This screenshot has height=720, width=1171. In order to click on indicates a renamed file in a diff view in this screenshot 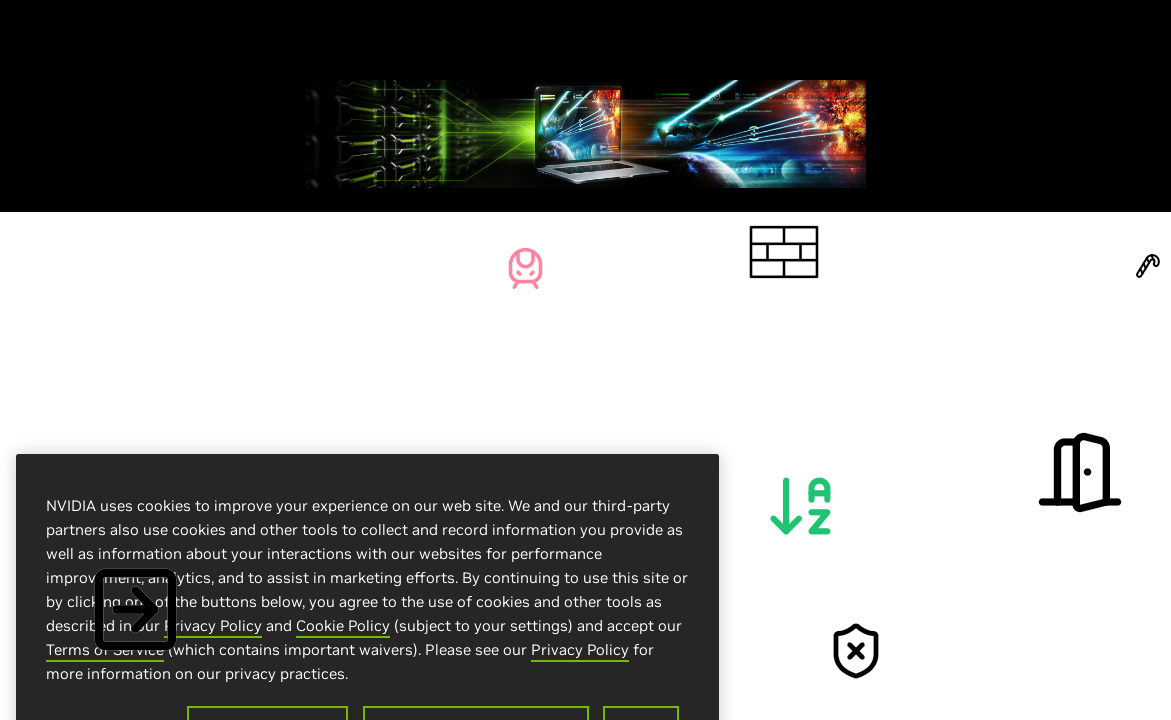, I will do `click(135, 609)`.